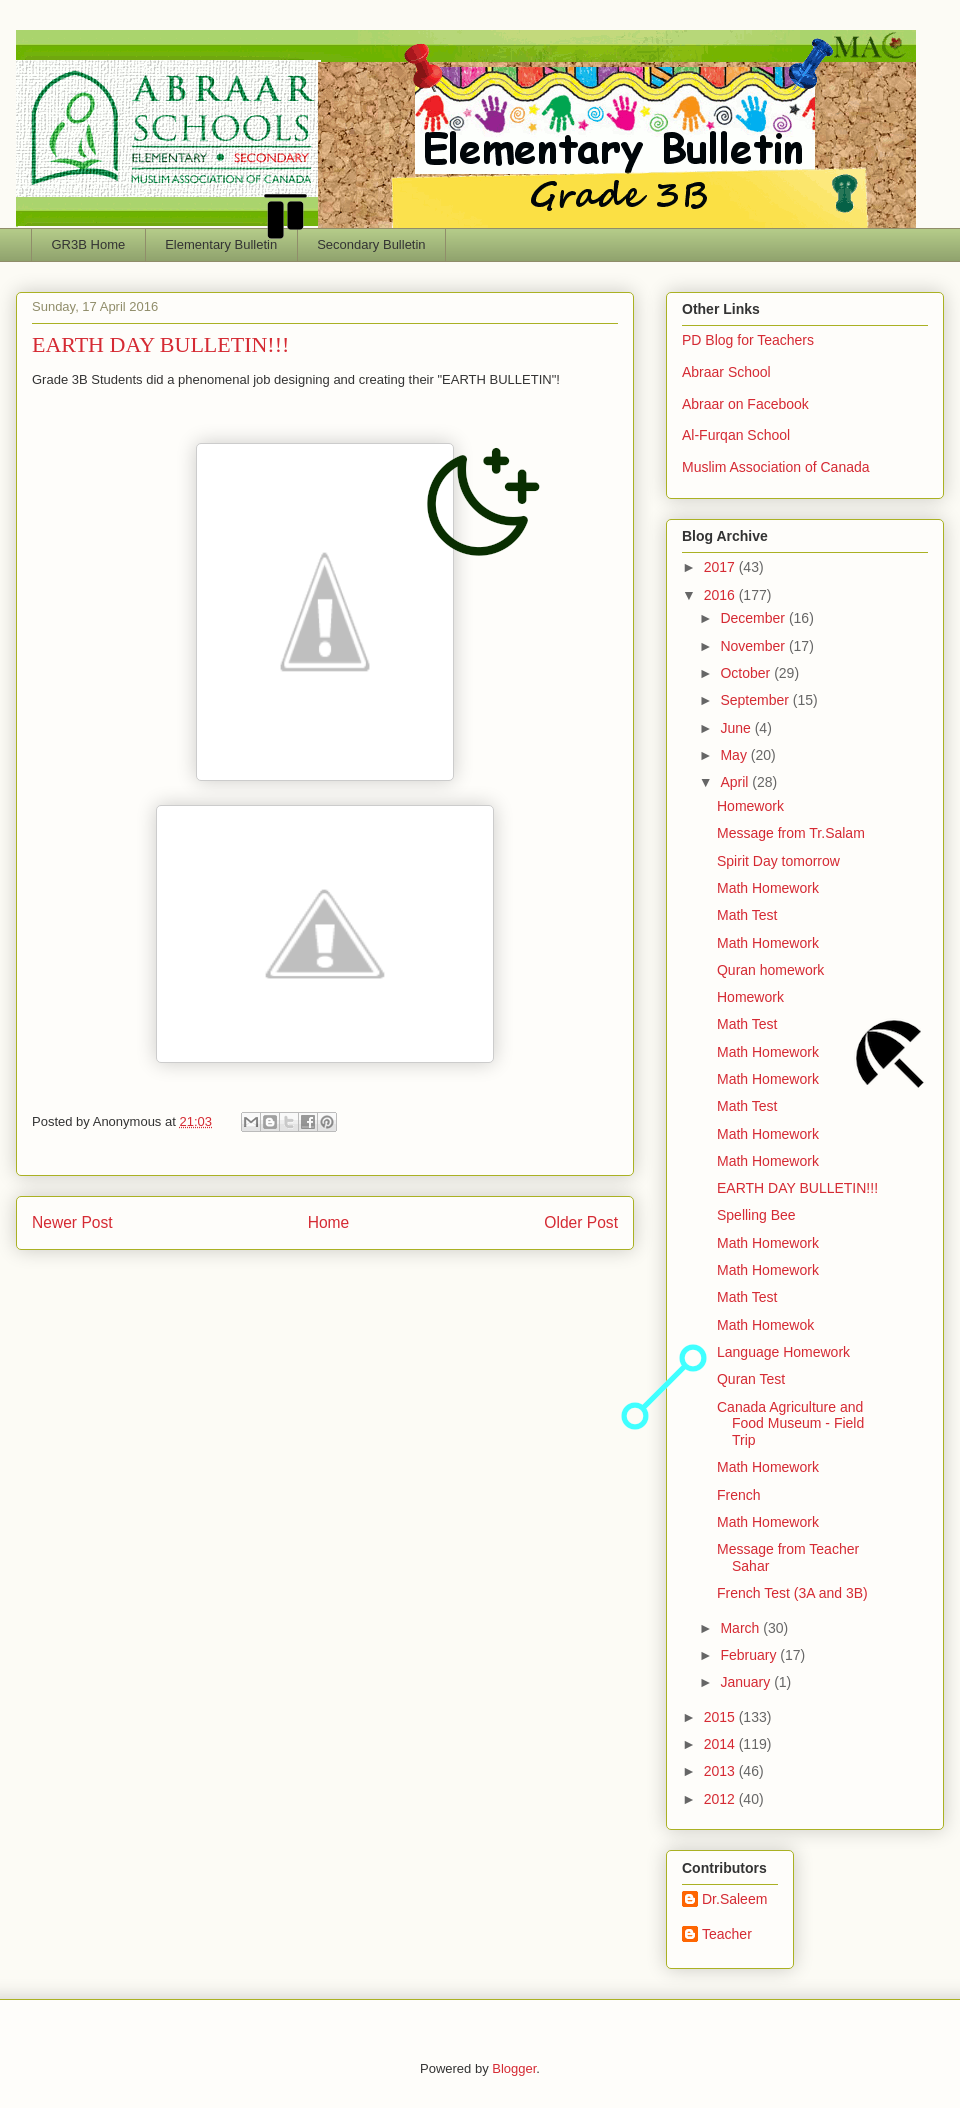  I want to click on align selected elements to the top, so click(285, 215).